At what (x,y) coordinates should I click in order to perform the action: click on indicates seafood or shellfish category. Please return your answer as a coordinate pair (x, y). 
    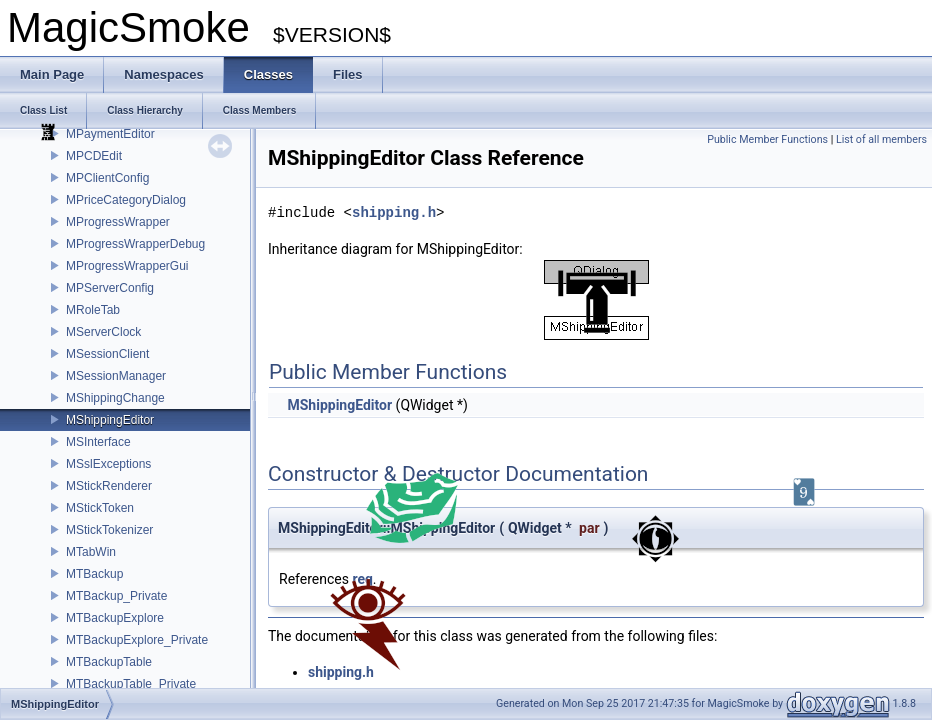
    Looking at the image, I should click on (412, 508).